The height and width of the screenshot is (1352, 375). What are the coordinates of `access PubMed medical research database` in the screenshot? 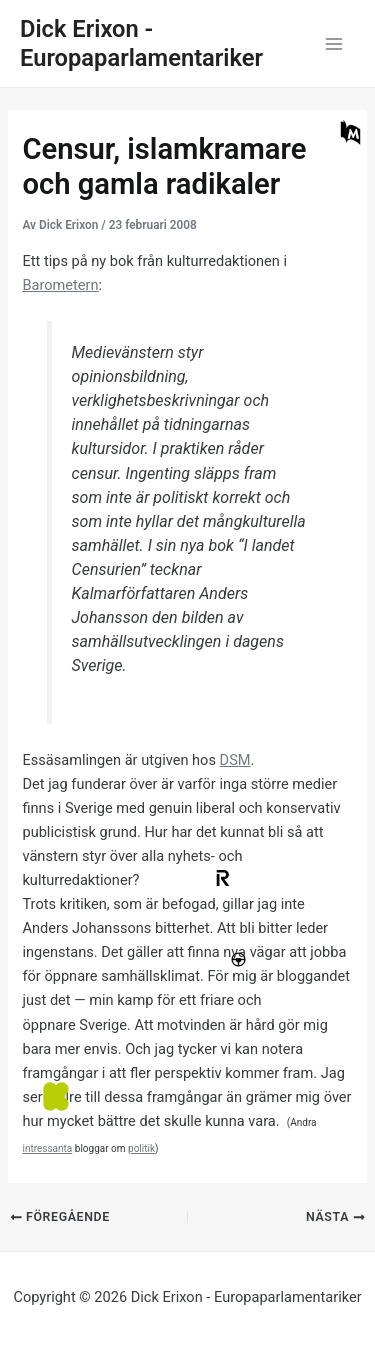 It's located at (350, 132).